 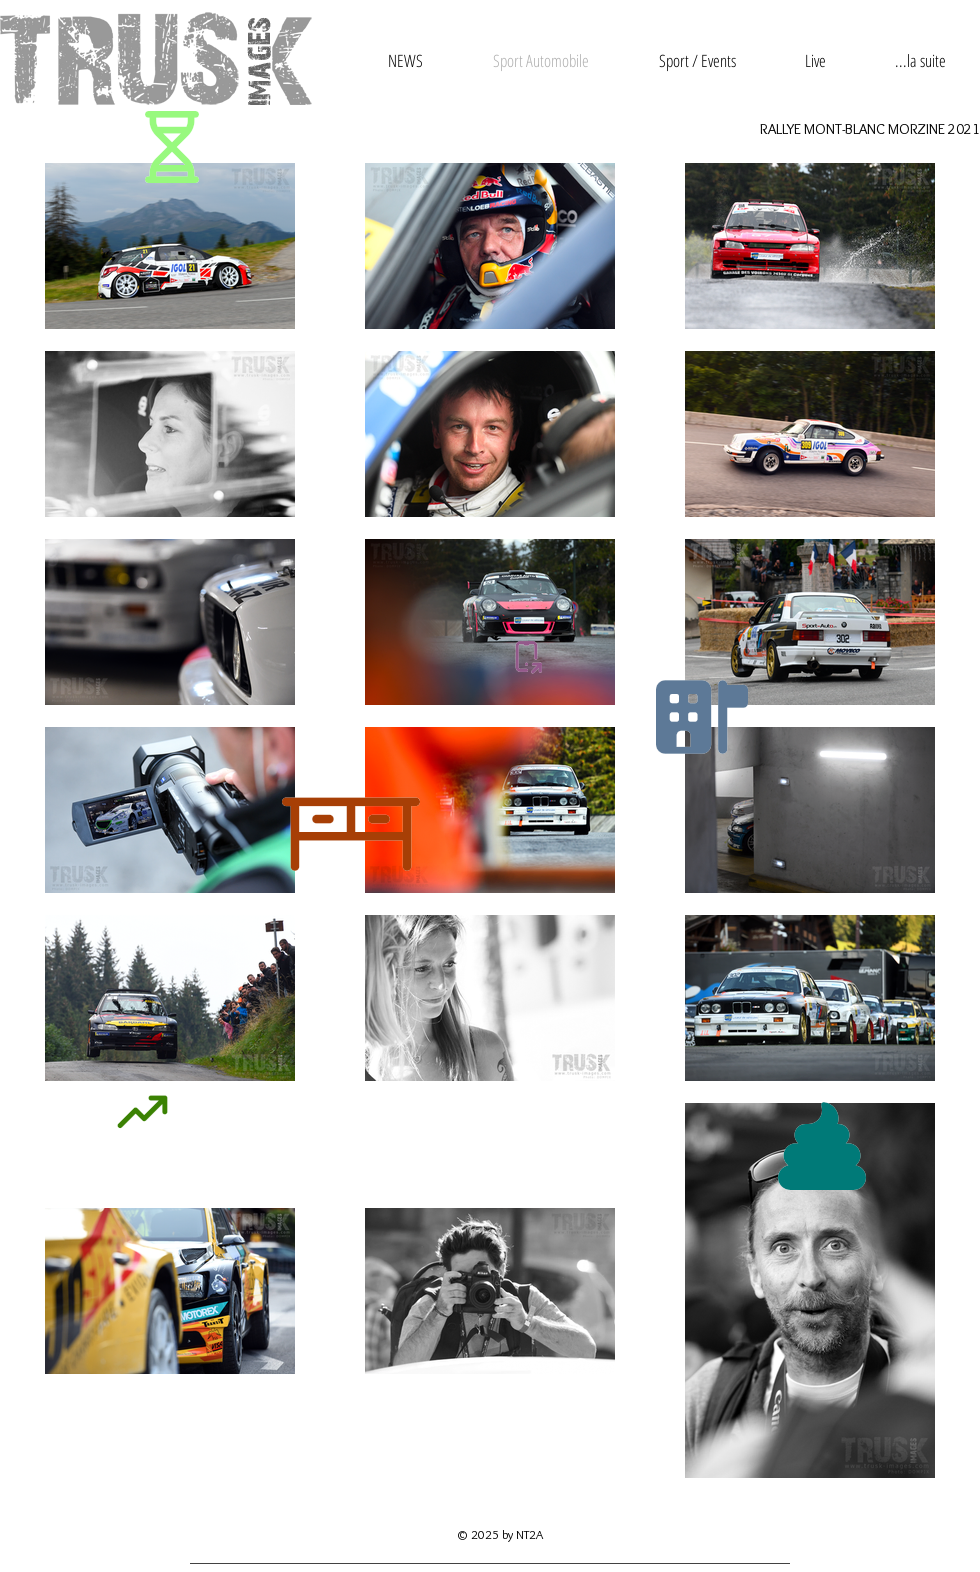 I want to click on view trending or popular content, so click(x=142, y=1113).